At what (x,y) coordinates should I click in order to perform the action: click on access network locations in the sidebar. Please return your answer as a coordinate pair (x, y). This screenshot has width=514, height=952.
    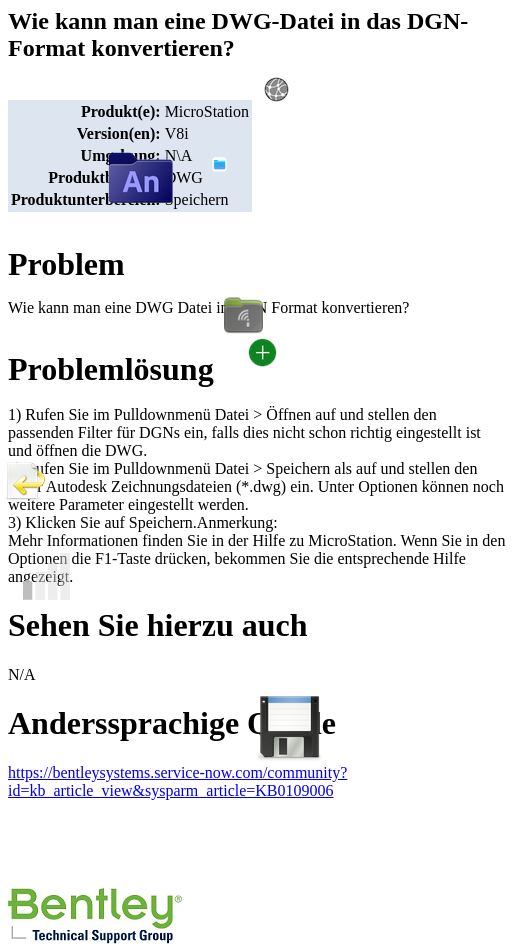
    Looking at the image, I should click on (276, 89).